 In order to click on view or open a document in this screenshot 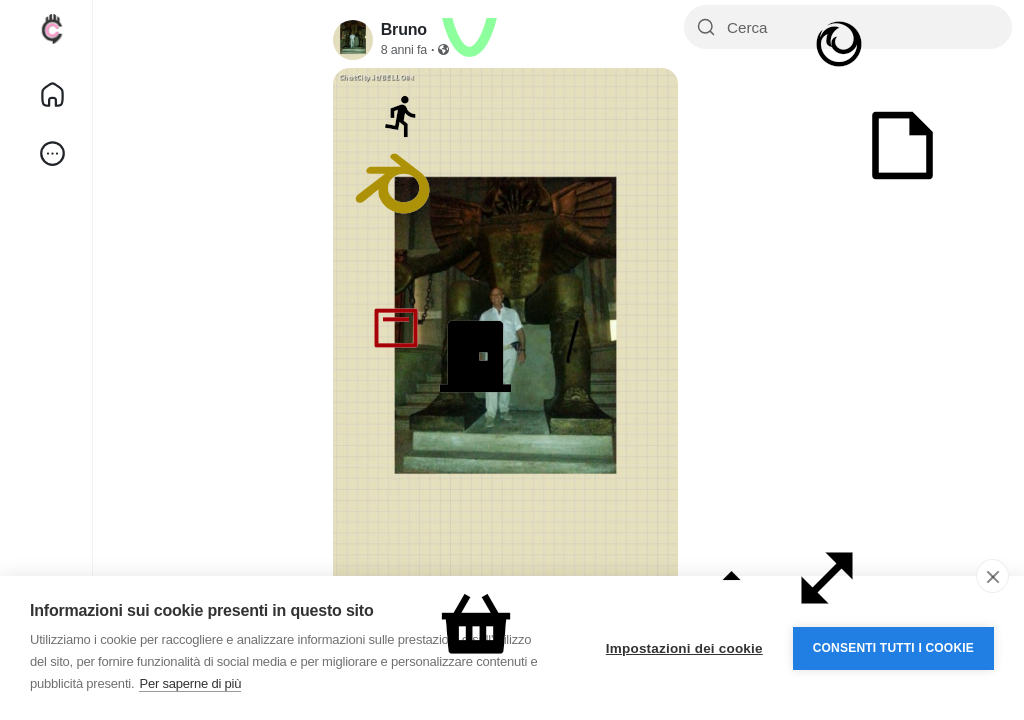, I will do `click(902, 145)`.